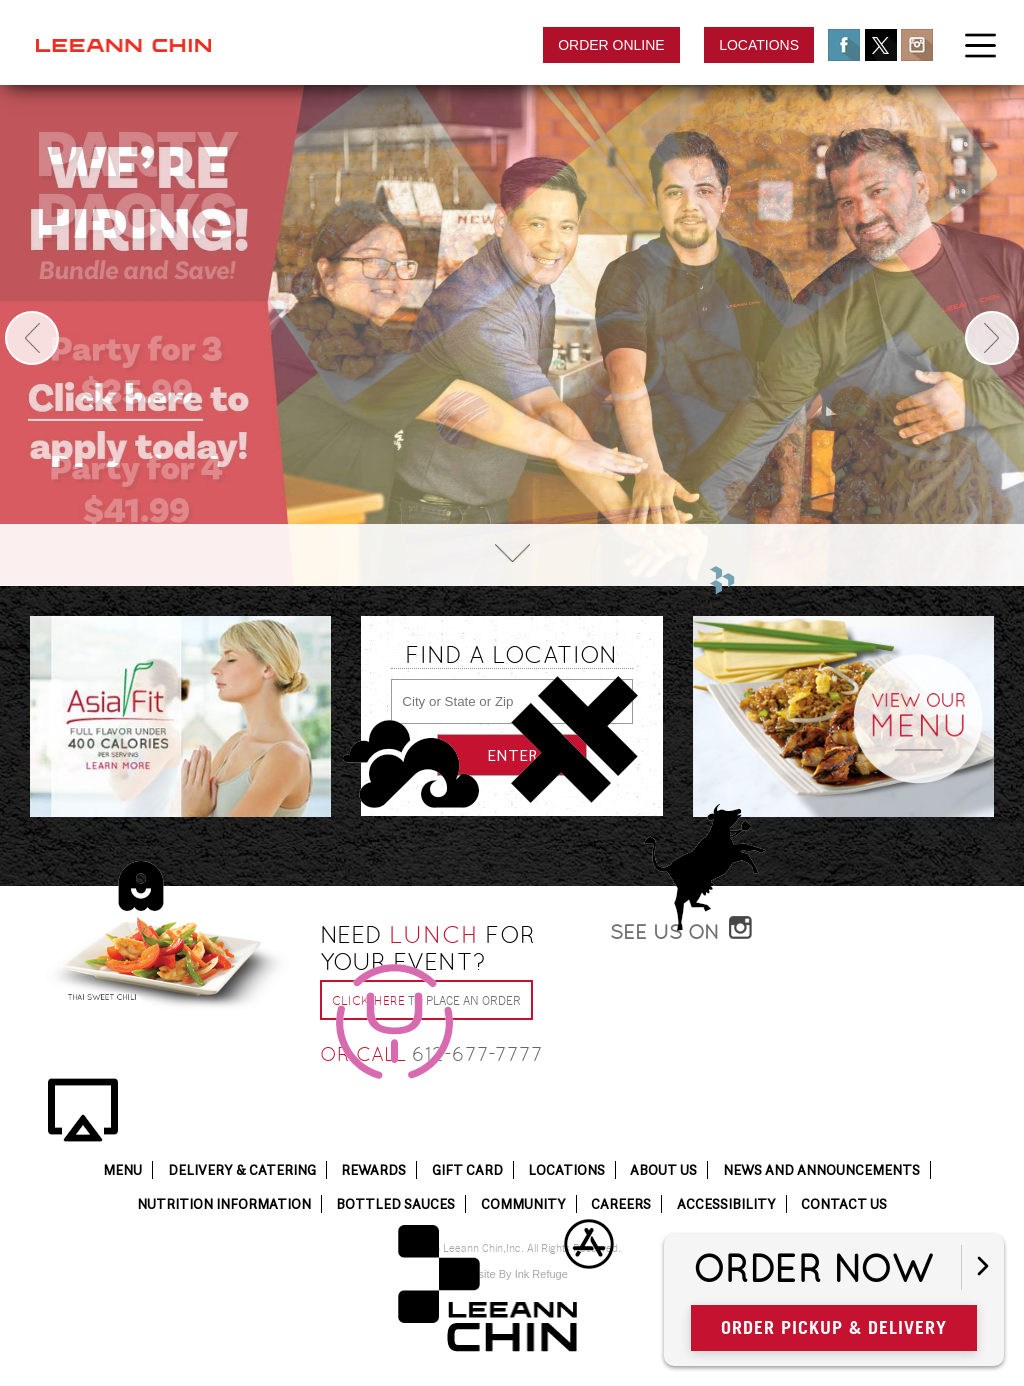 The image size is (1024, 1386). I want to click on open the Apple App Store, so click(589, 1244).